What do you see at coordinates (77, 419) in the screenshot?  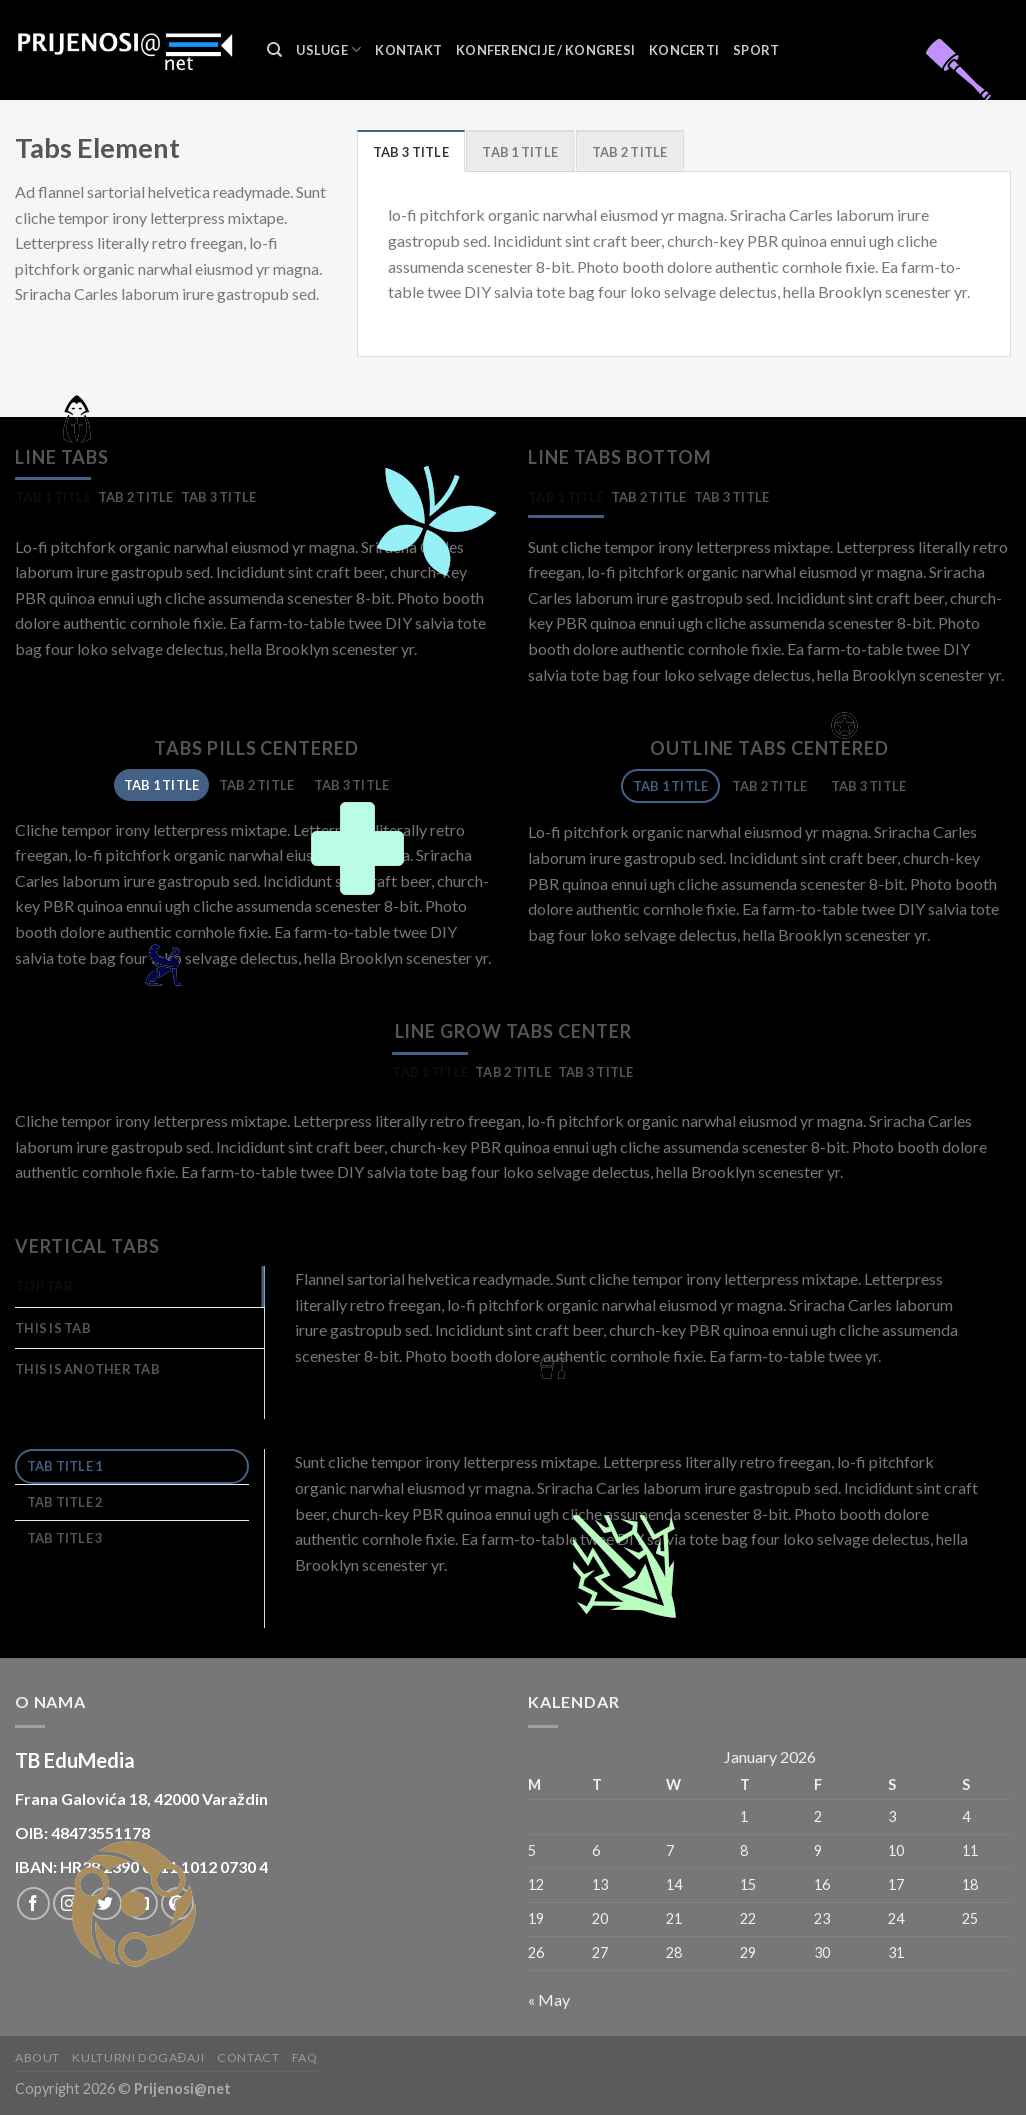 I see `stealth or rogue character class selection` at bounding box center [77, 419].